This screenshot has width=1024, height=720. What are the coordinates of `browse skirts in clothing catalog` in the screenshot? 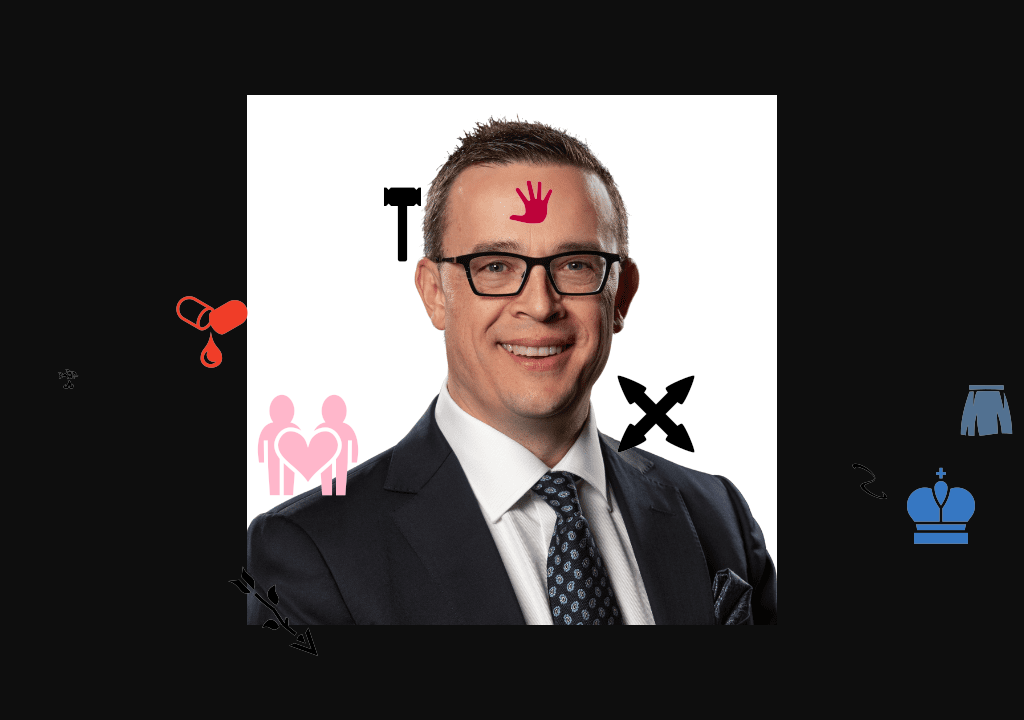 It's located at (986, 410).